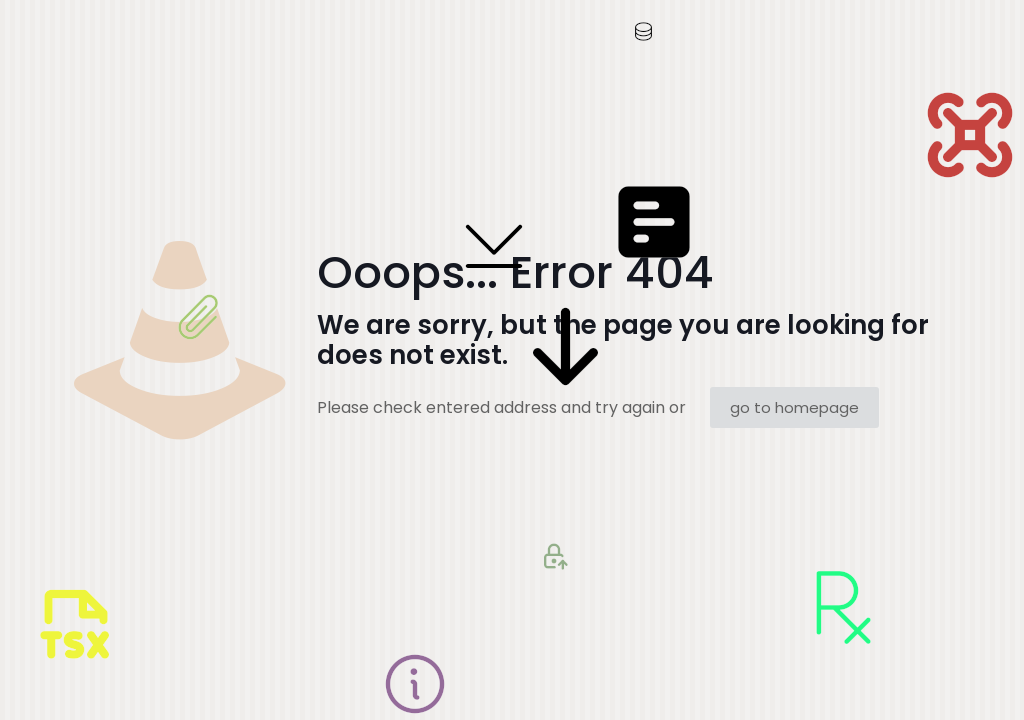 The height and width of the screenshot is (720, 1024). I want to click on access database or data storage, so click(643, 31).